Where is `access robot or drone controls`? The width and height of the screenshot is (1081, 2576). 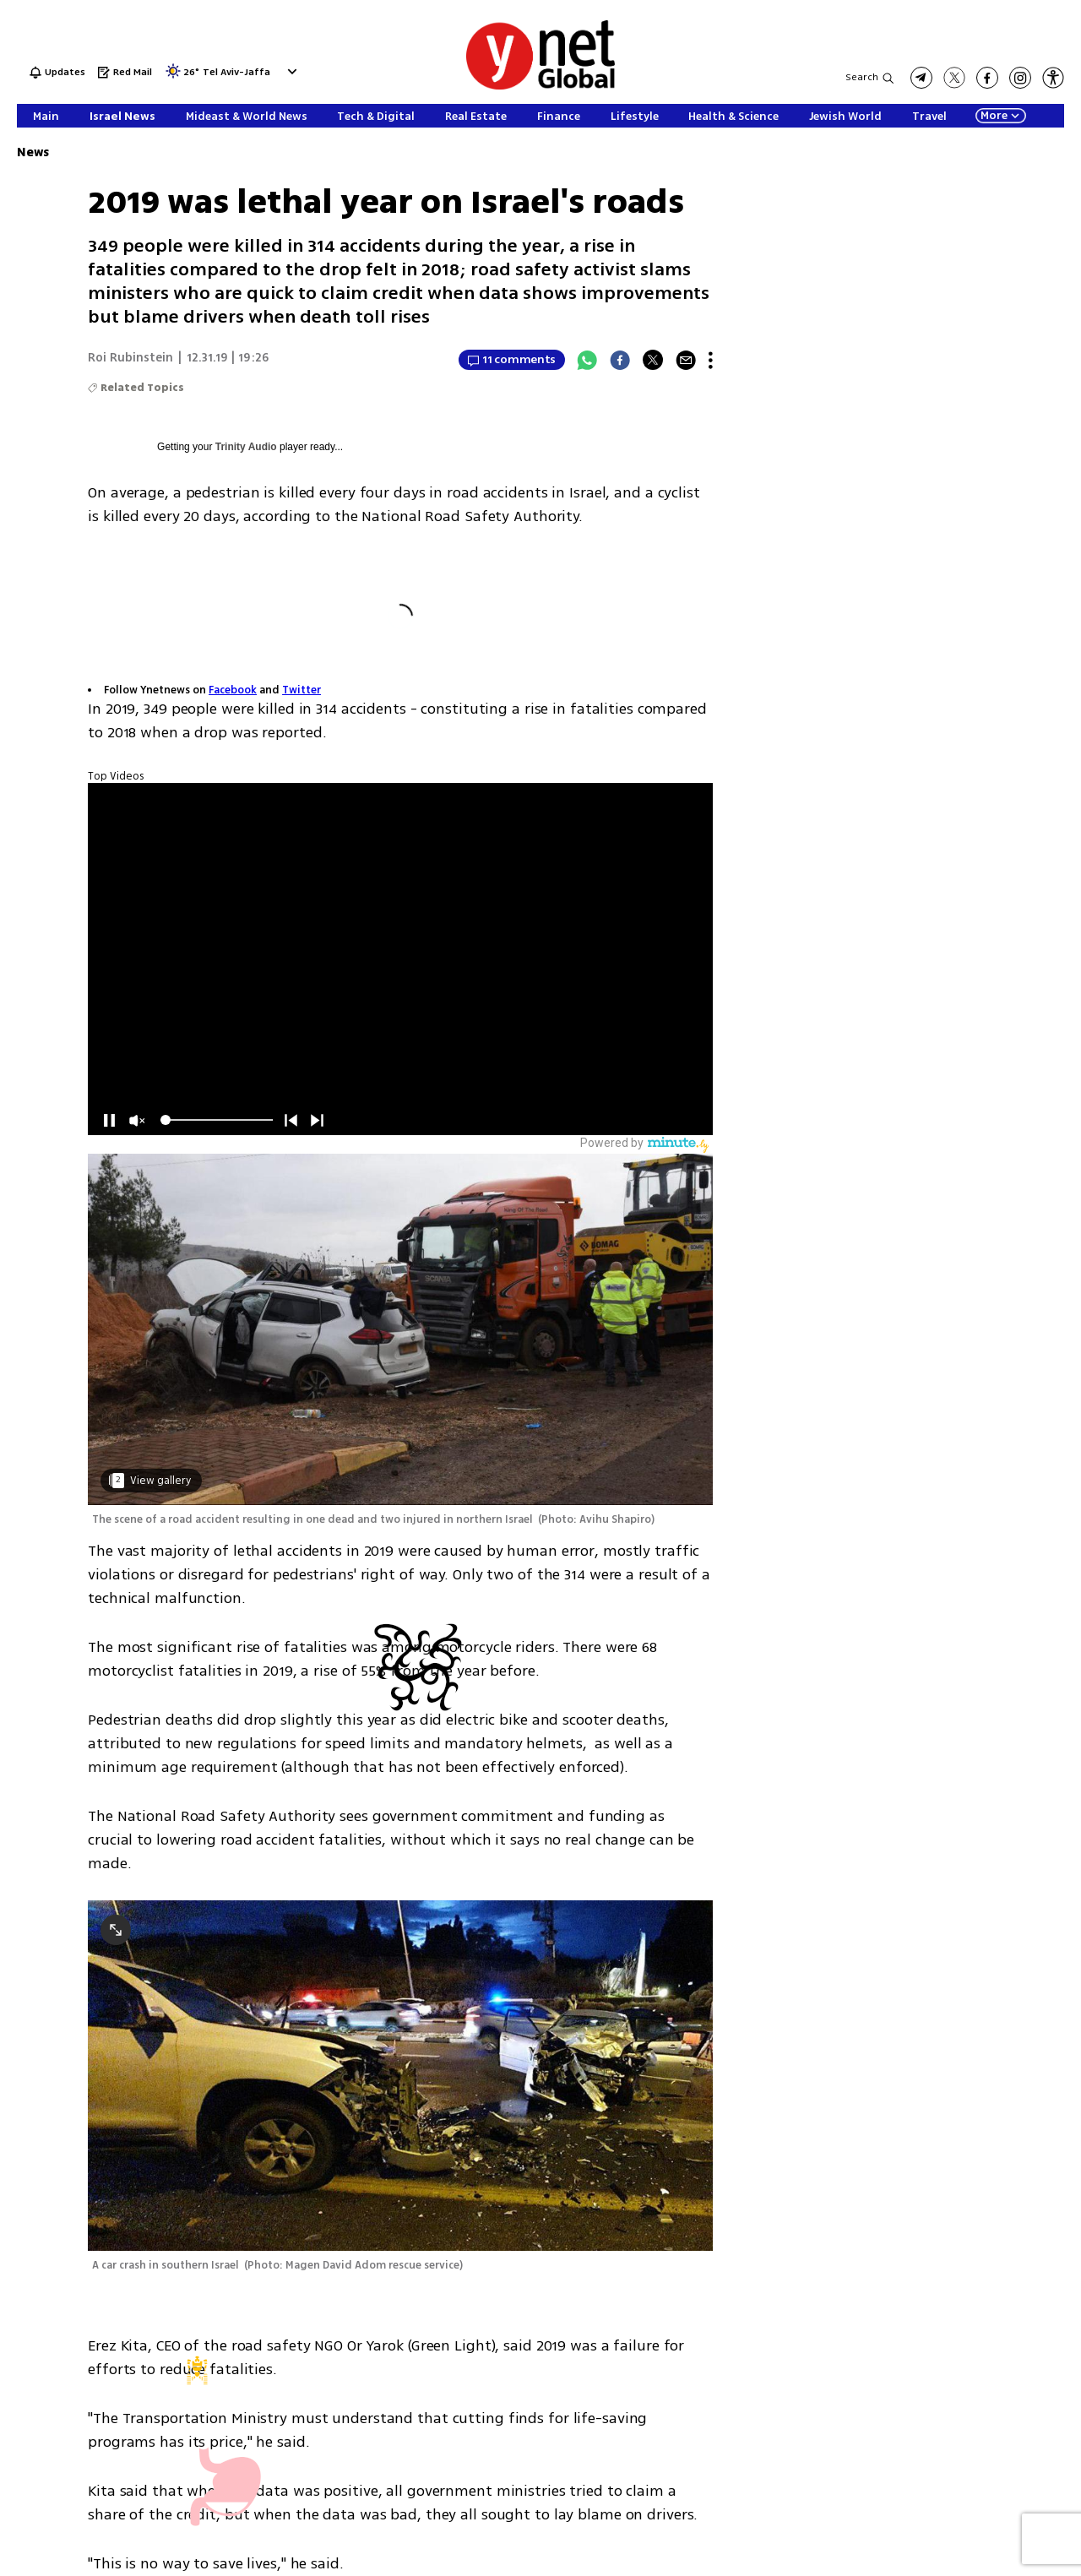 access robot or drone controls is located at coordinates (197, 2370).